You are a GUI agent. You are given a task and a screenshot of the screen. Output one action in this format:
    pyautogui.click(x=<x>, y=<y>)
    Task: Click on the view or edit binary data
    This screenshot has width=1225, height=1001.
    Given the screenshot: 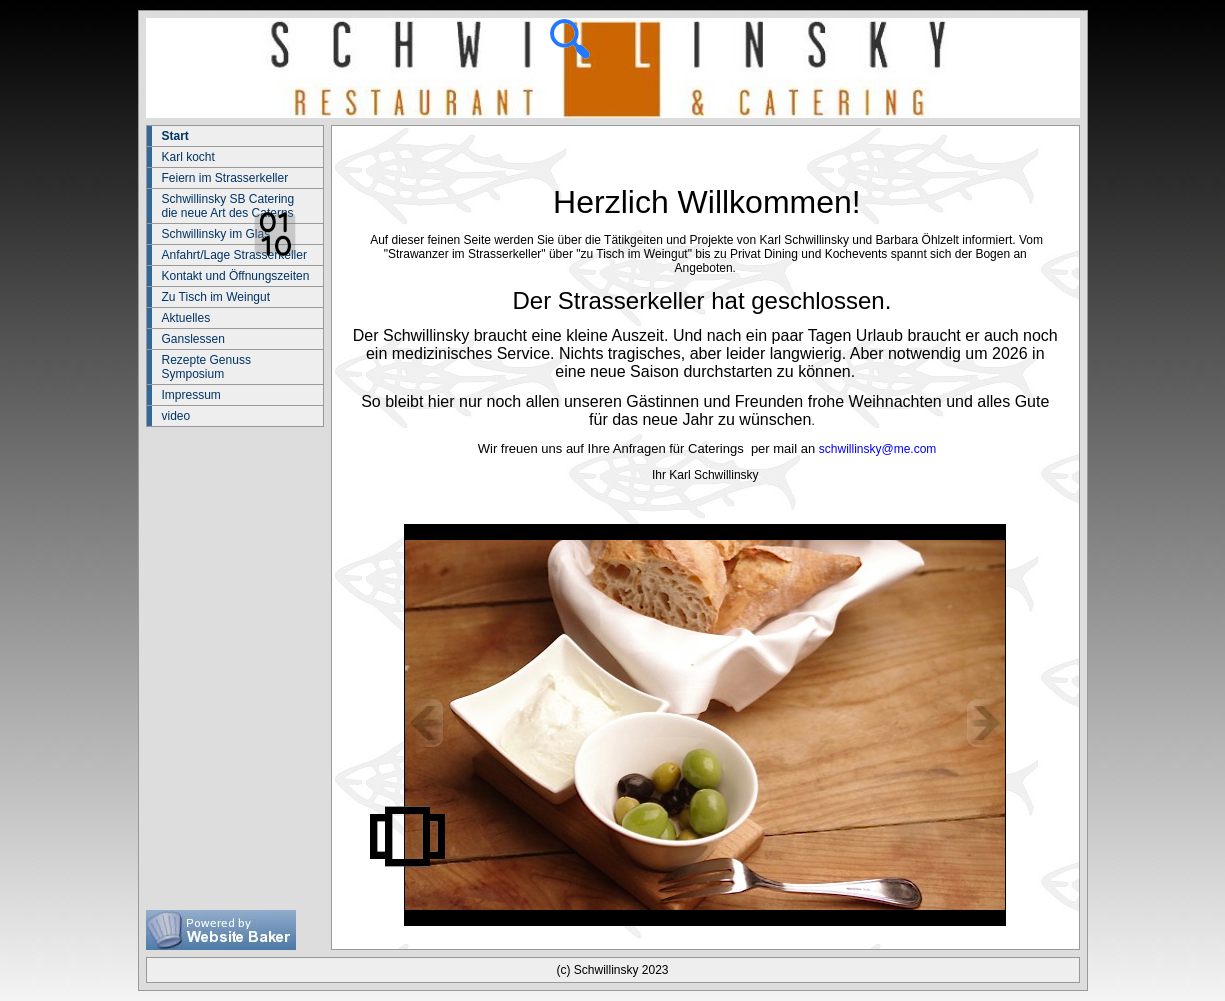 What is the action you would take?
    pyautogui.click(x=275, y=234)
    